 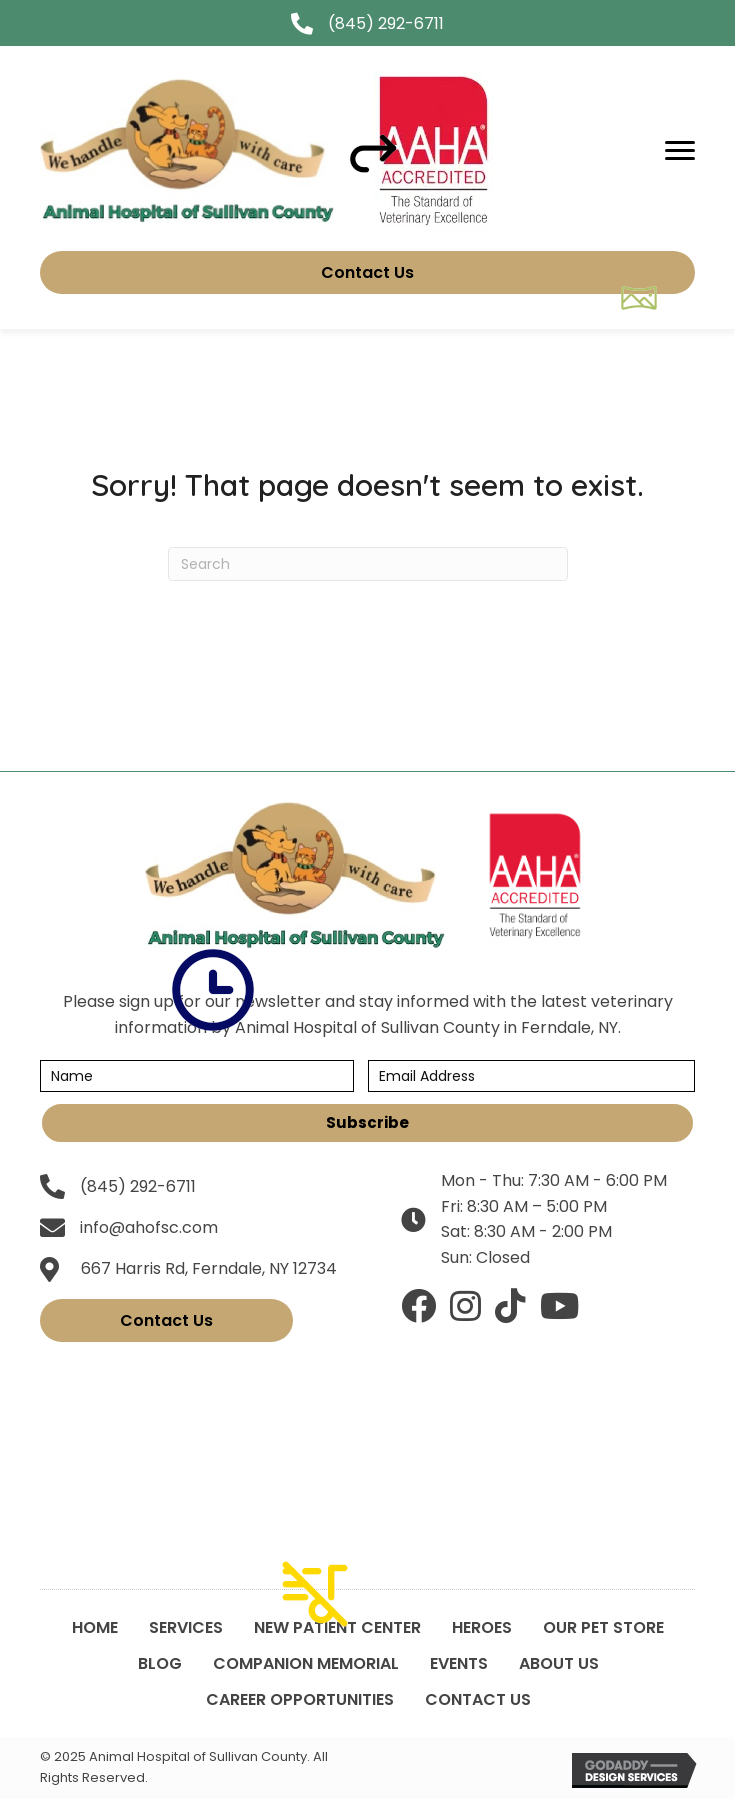 I want to click on playlist unavailable or disabled, so click(x=315, y=1594).